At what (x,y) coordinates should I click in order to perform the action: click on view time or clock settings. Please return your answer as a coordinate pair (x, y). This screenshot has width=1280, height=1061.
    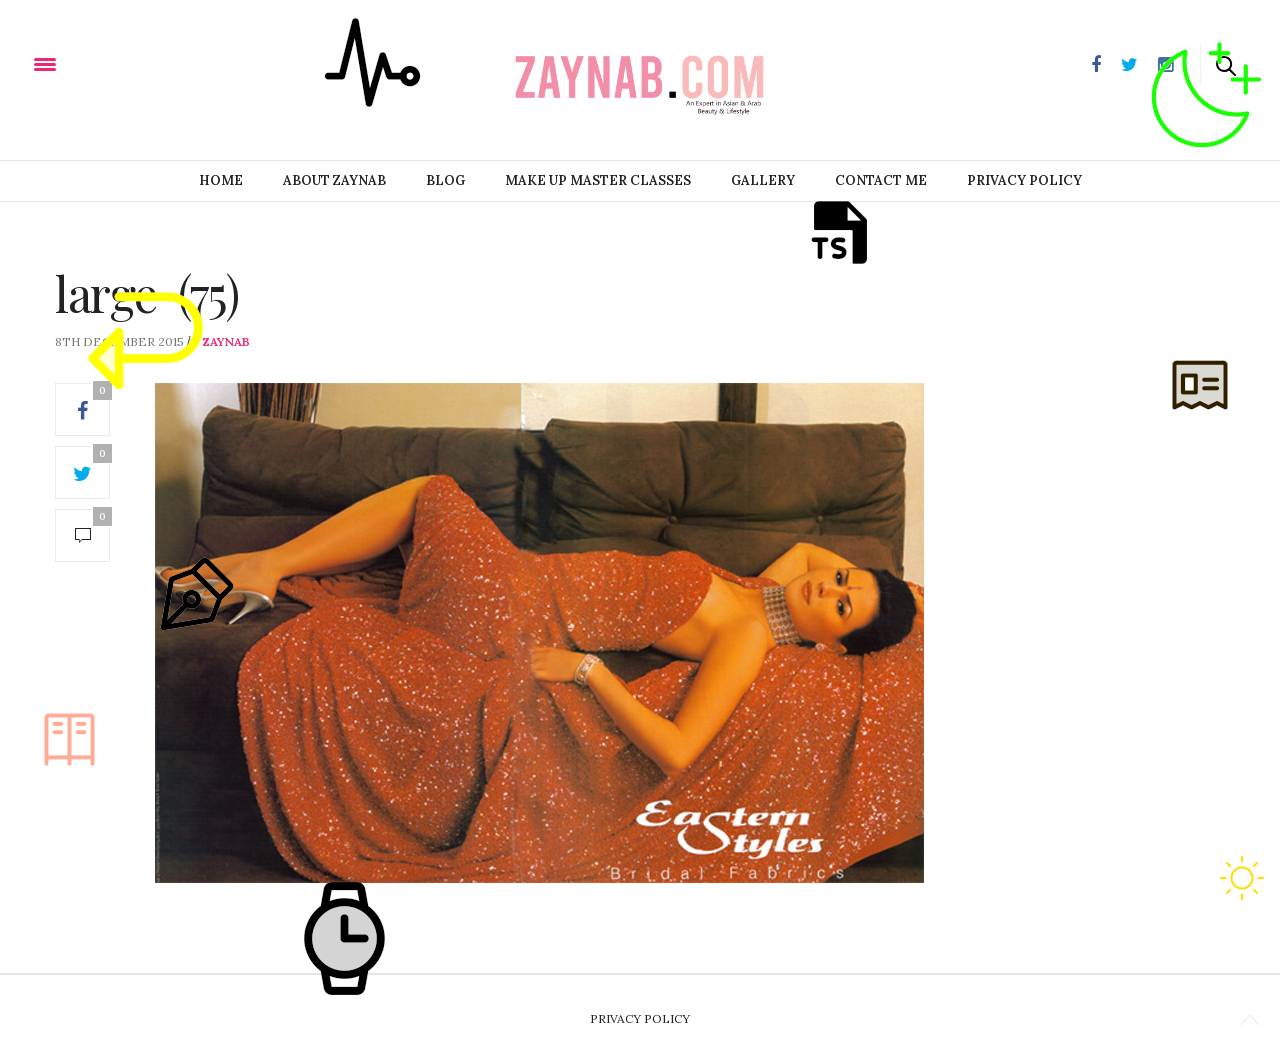
    Looking at the image, I should click on (344, 938).